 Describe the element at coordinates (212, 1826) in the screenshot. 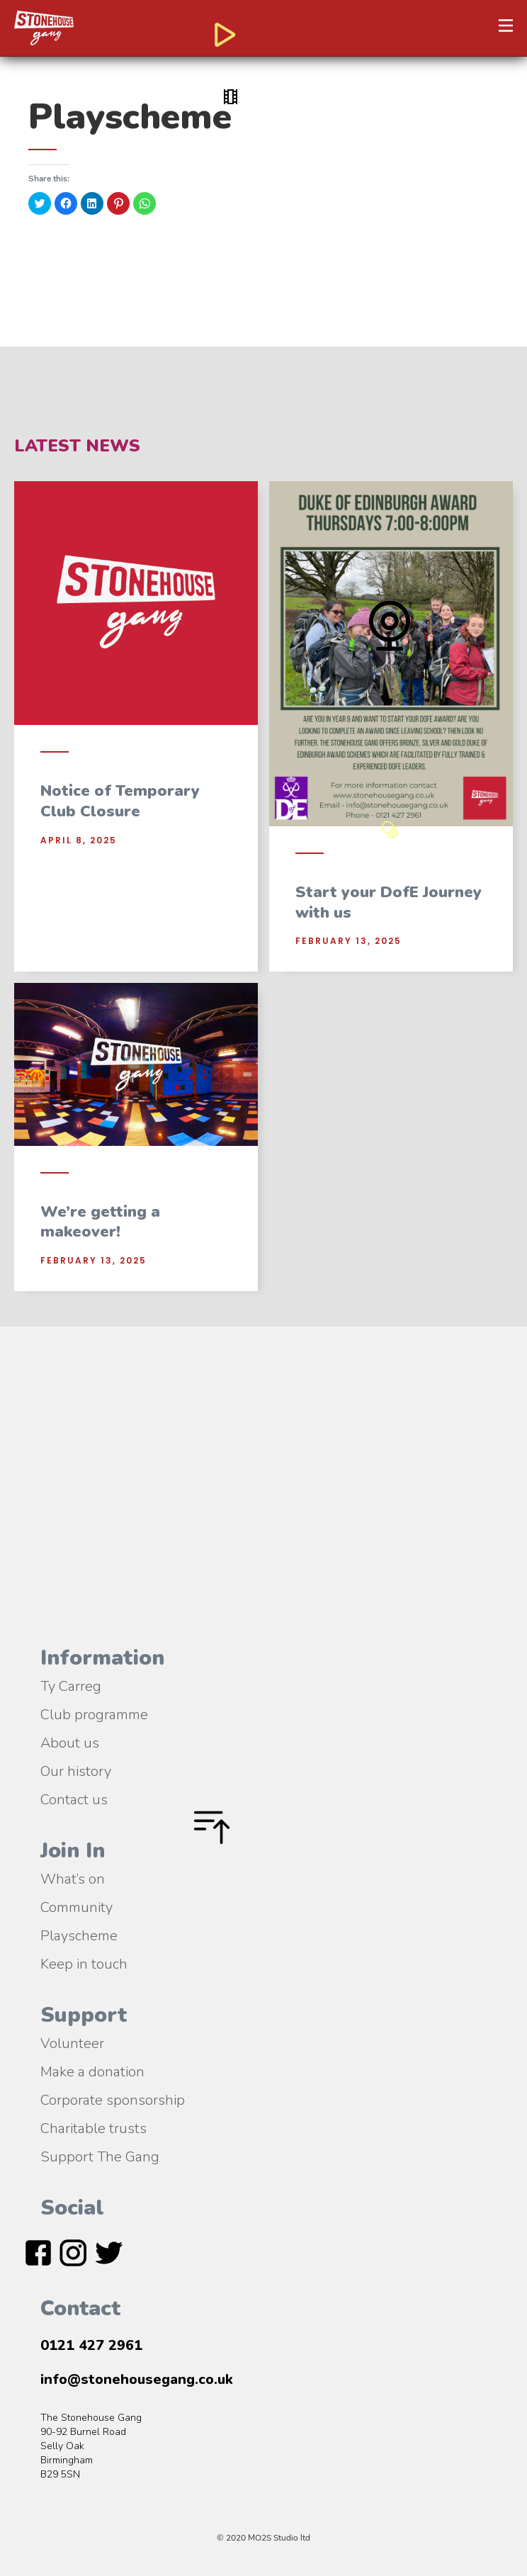

I see `sort list in ascending order` at that location.